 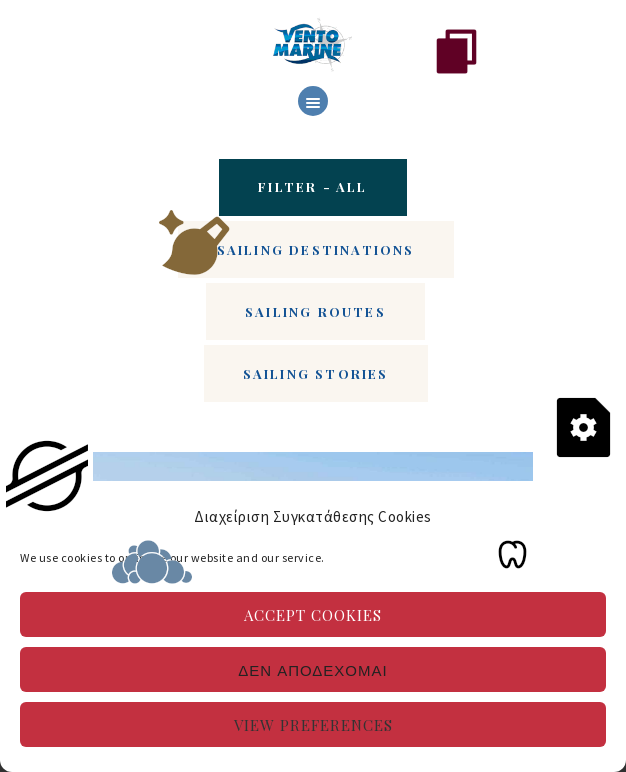 What do you see at coordinates (152, 562) in the screenshot?
I see `open owncloud file storage app` at bounding box center [152, 562].